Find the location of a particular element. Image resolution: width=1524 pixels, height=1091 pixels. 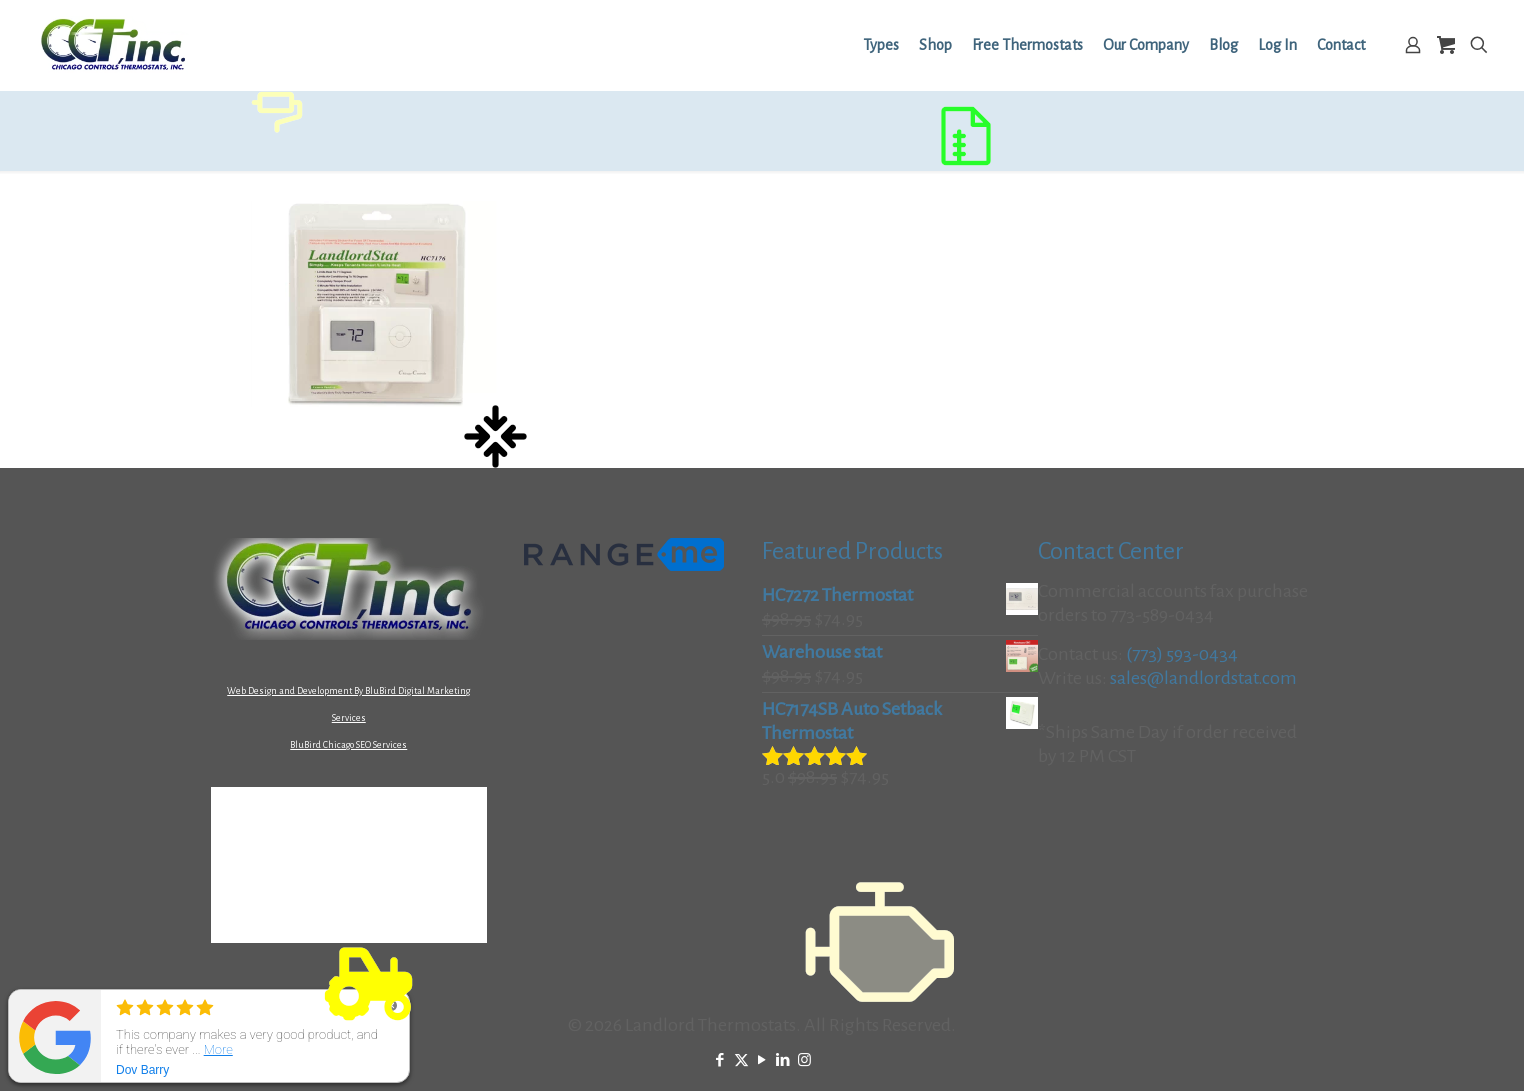

customize theme or appearance settings is located at coordinates (277, 109).